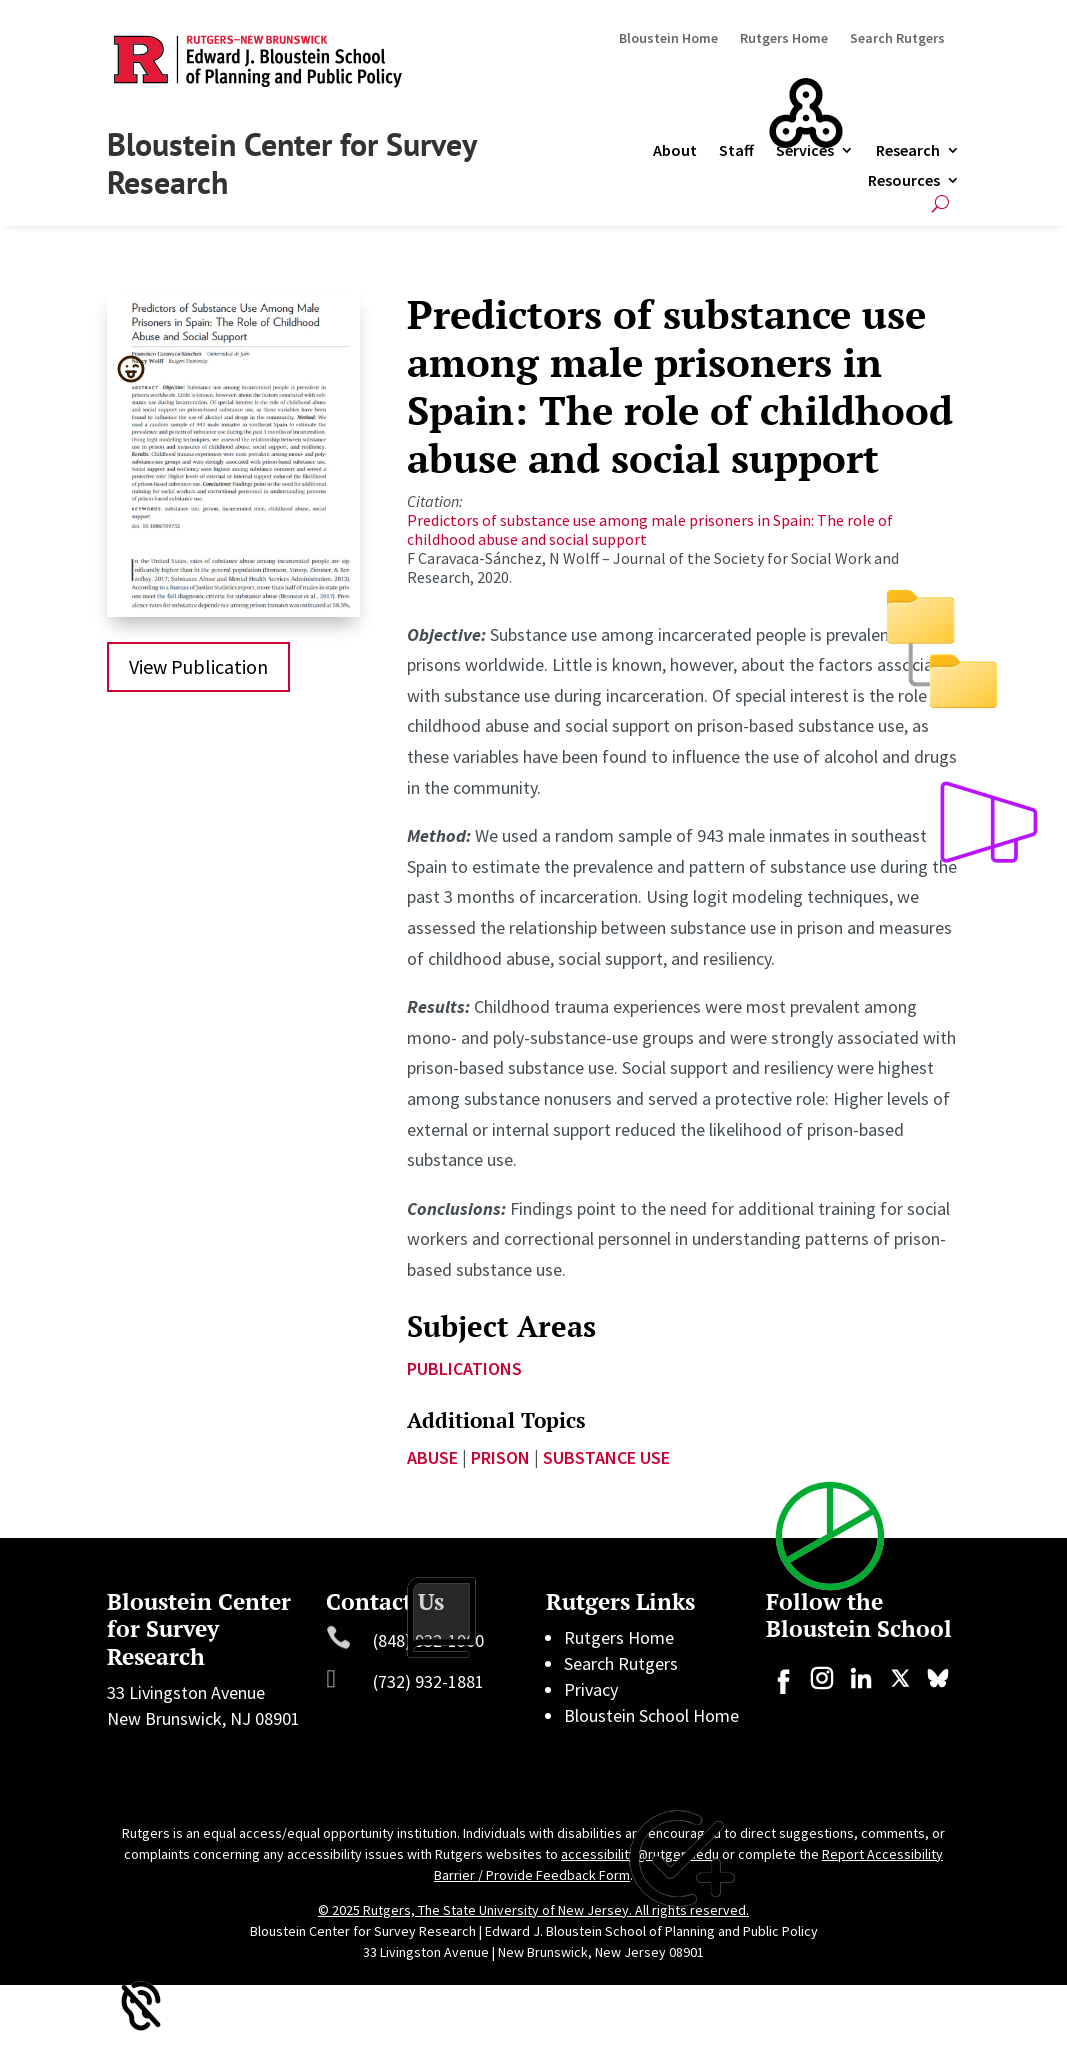 The width and height of the screenshot is (1067, 2050). What do you see at coordinates (985, 826) in the screenshot?
I see `make an announcement` at bounding box center [985, 826].